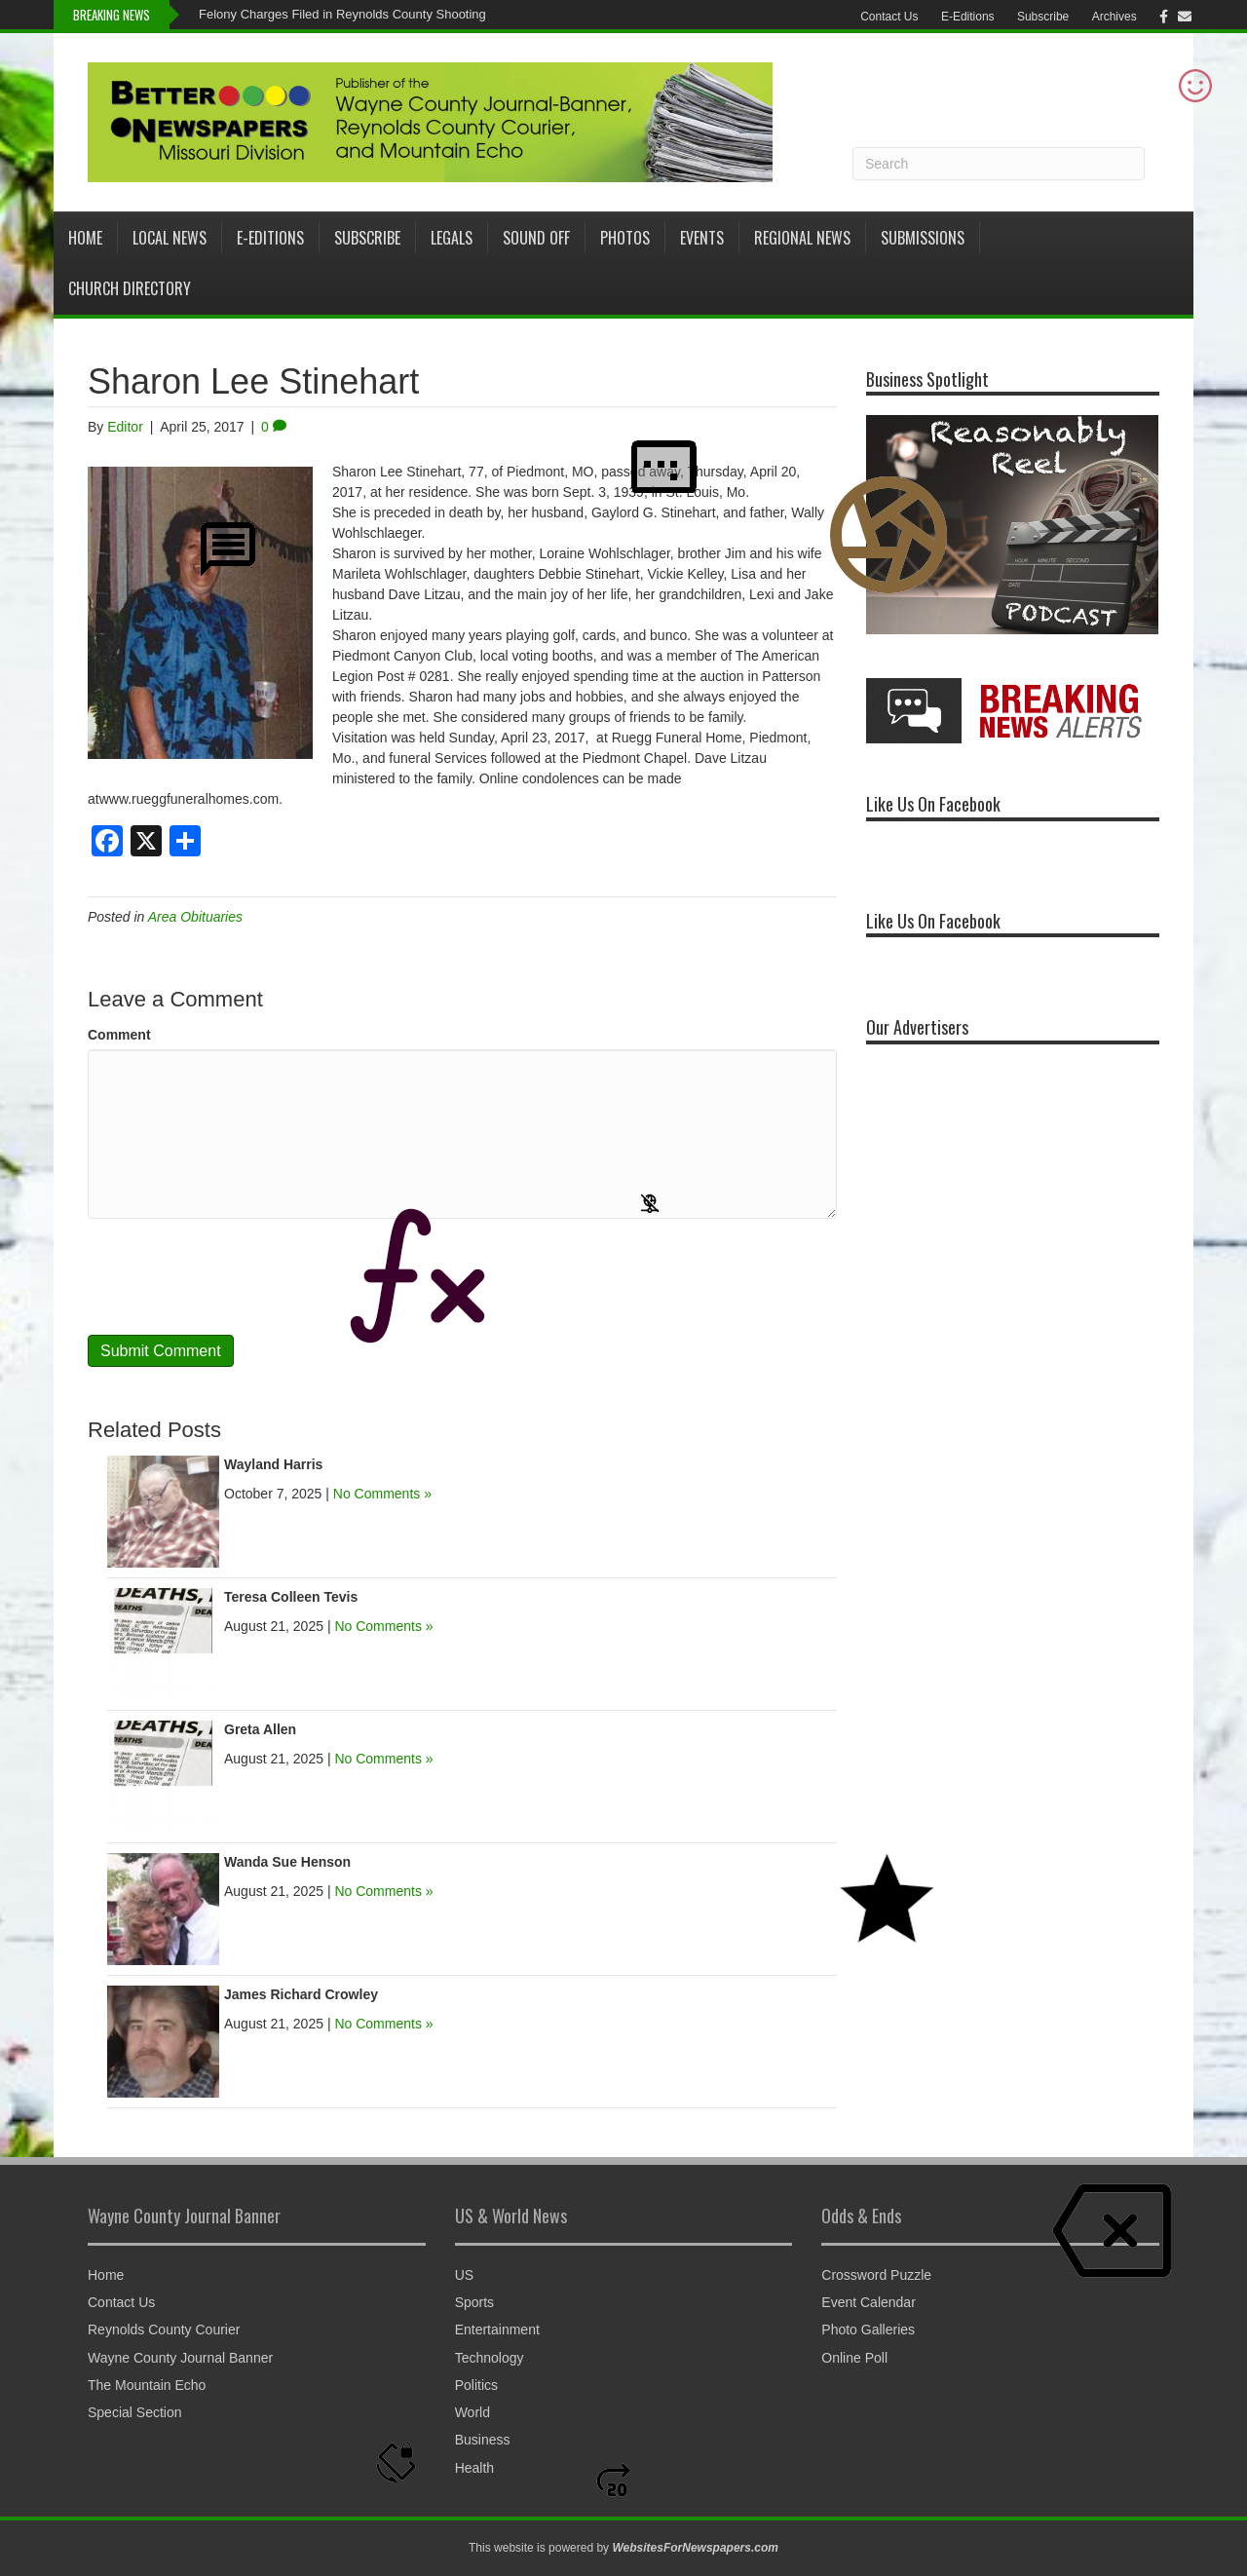 This screenshot has width=1247, height=2576. What do you see at coordinates (650, 1203) in the screenshot?
I see `network connection unavailable` at bounding box center [650, 1203].